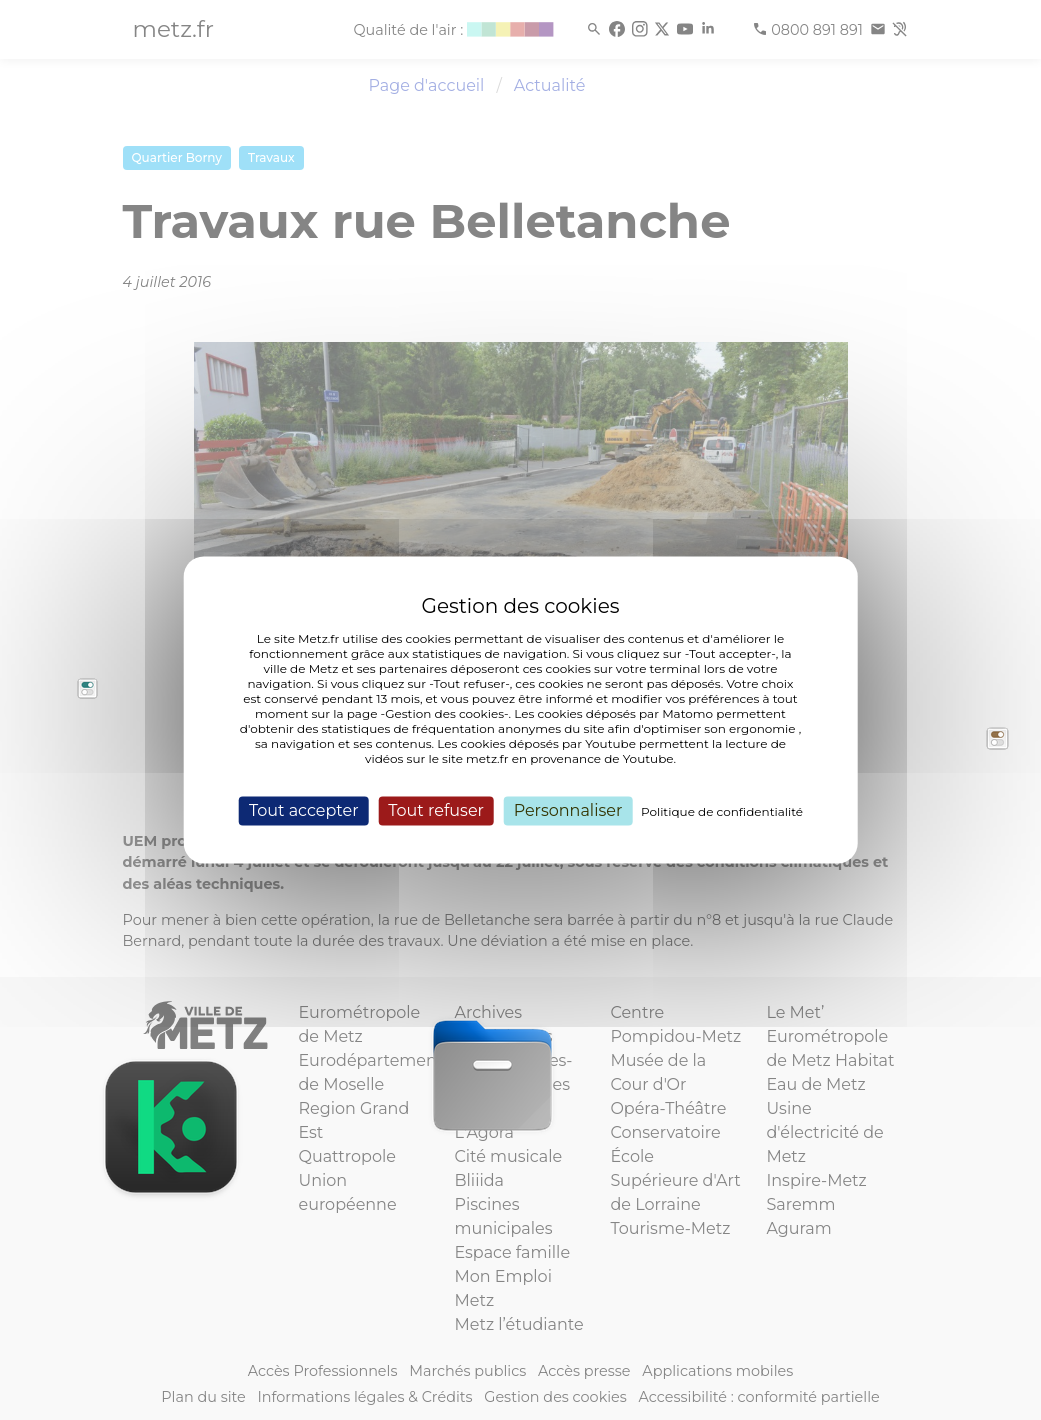  Describe the element at coordinates (492, 1075) in the screenshot. I see `open the file manager application` at that location.